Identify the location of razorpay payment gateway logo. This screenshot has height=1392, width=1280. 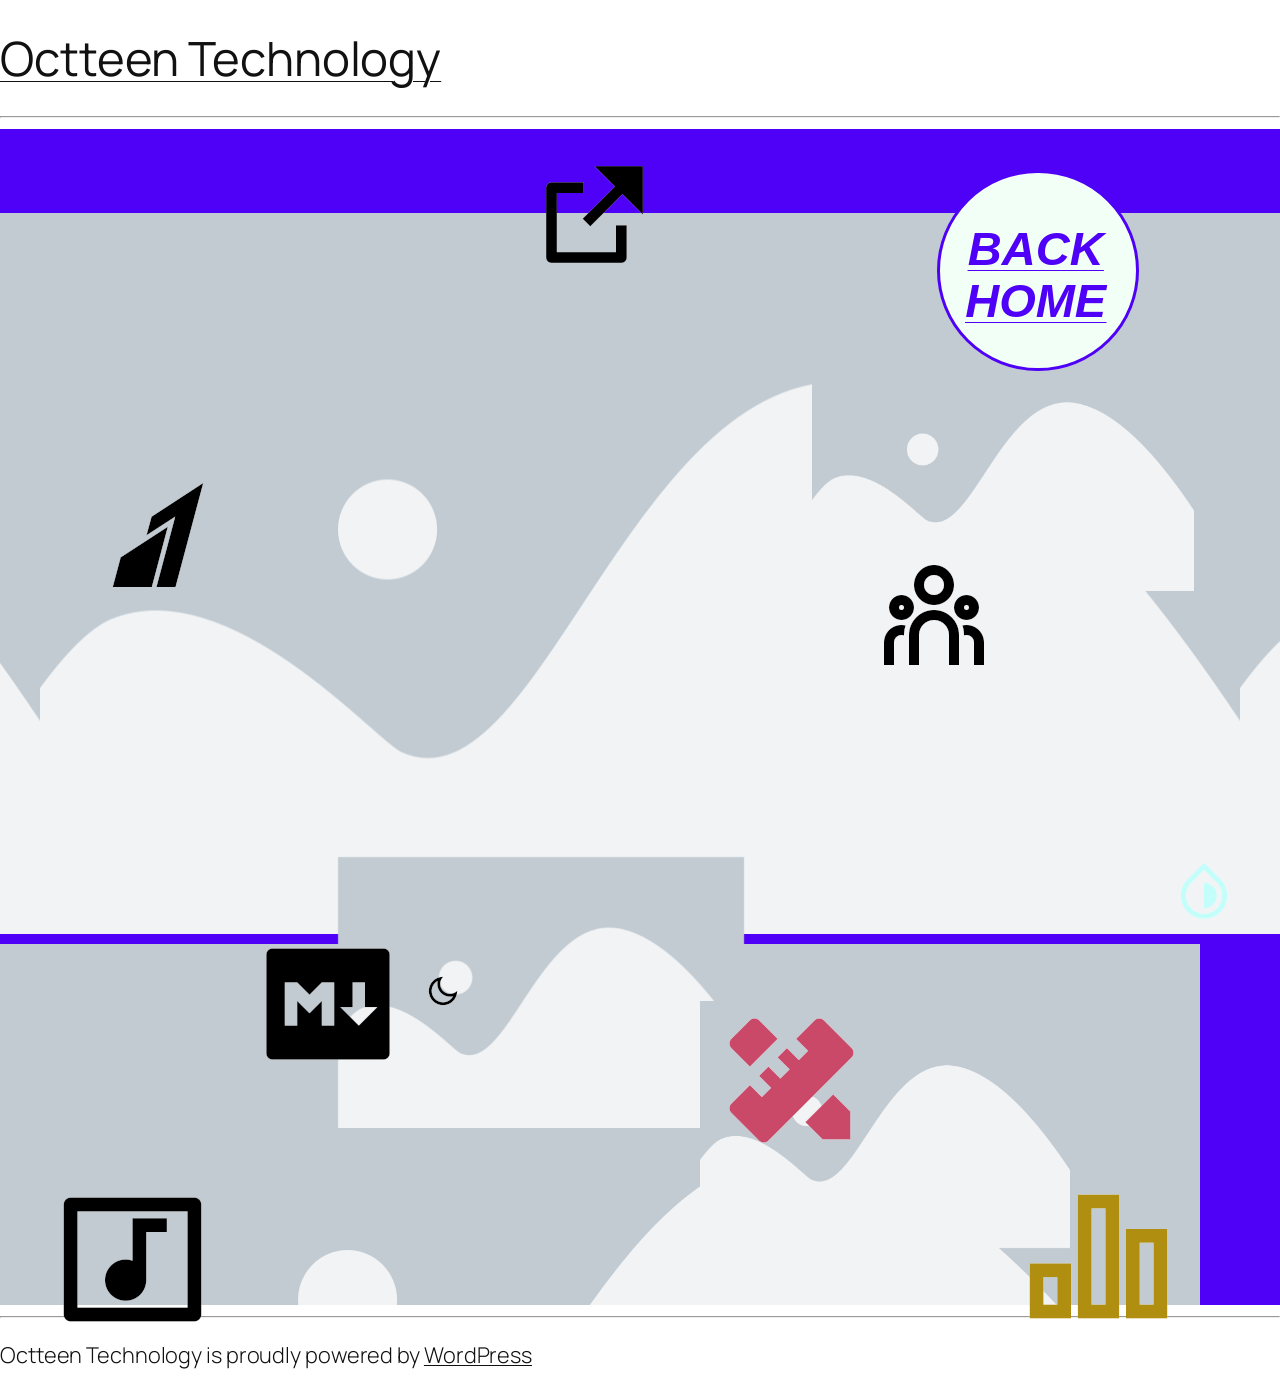
(158, 535).